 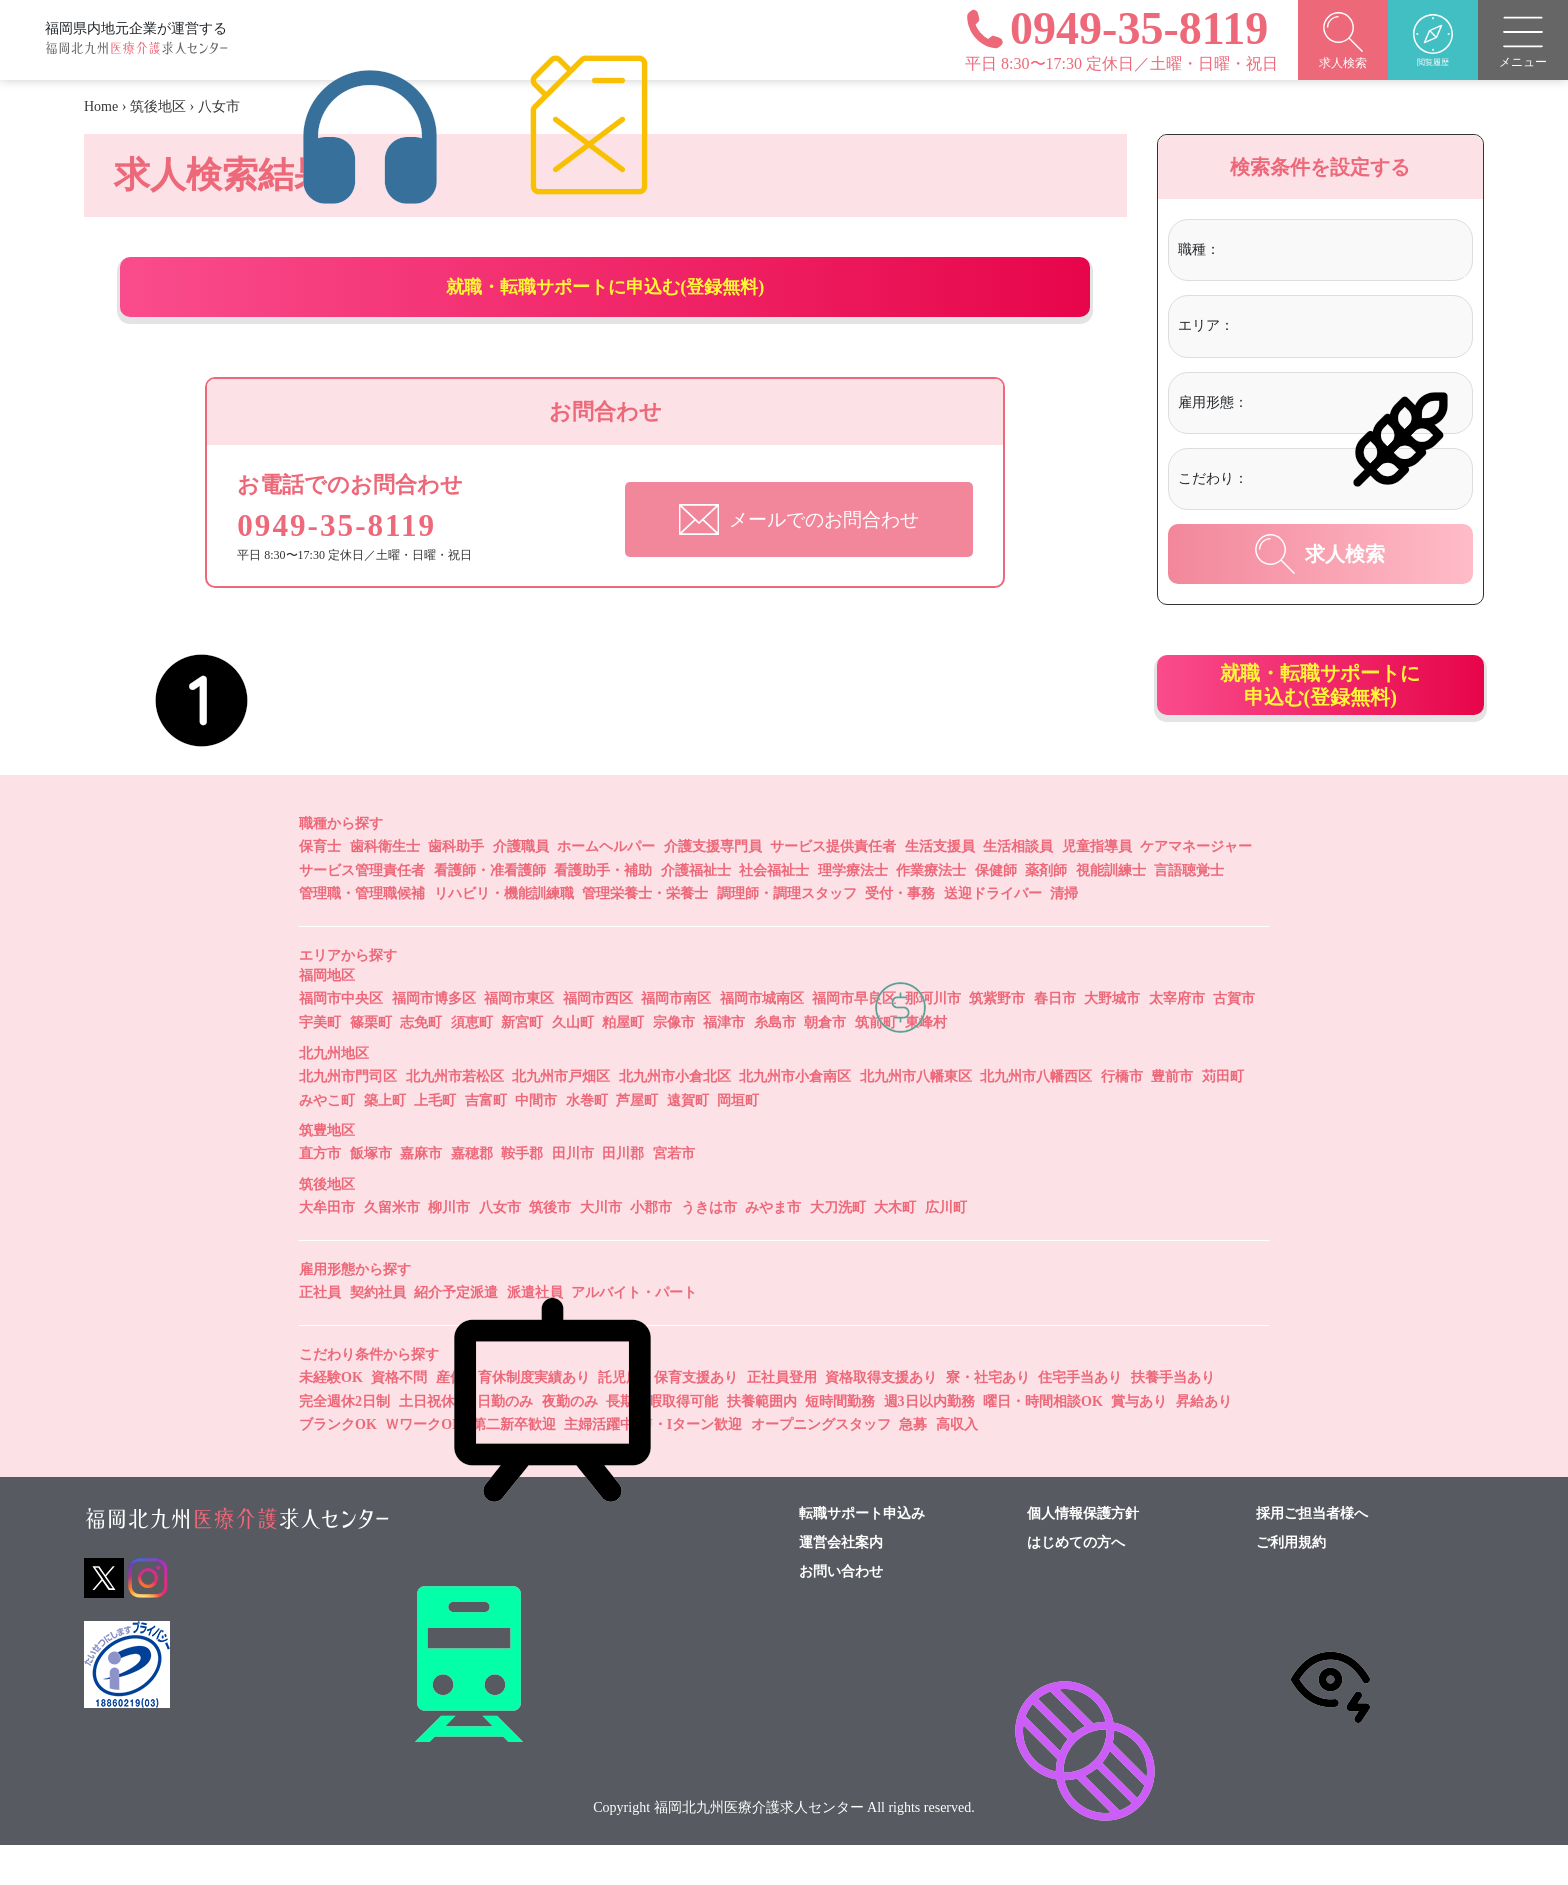 What do you see at coordinates (201, 700) in the screenshot?
I see `indicates the first step in a process or sequence` at bounding box center [201, 700].